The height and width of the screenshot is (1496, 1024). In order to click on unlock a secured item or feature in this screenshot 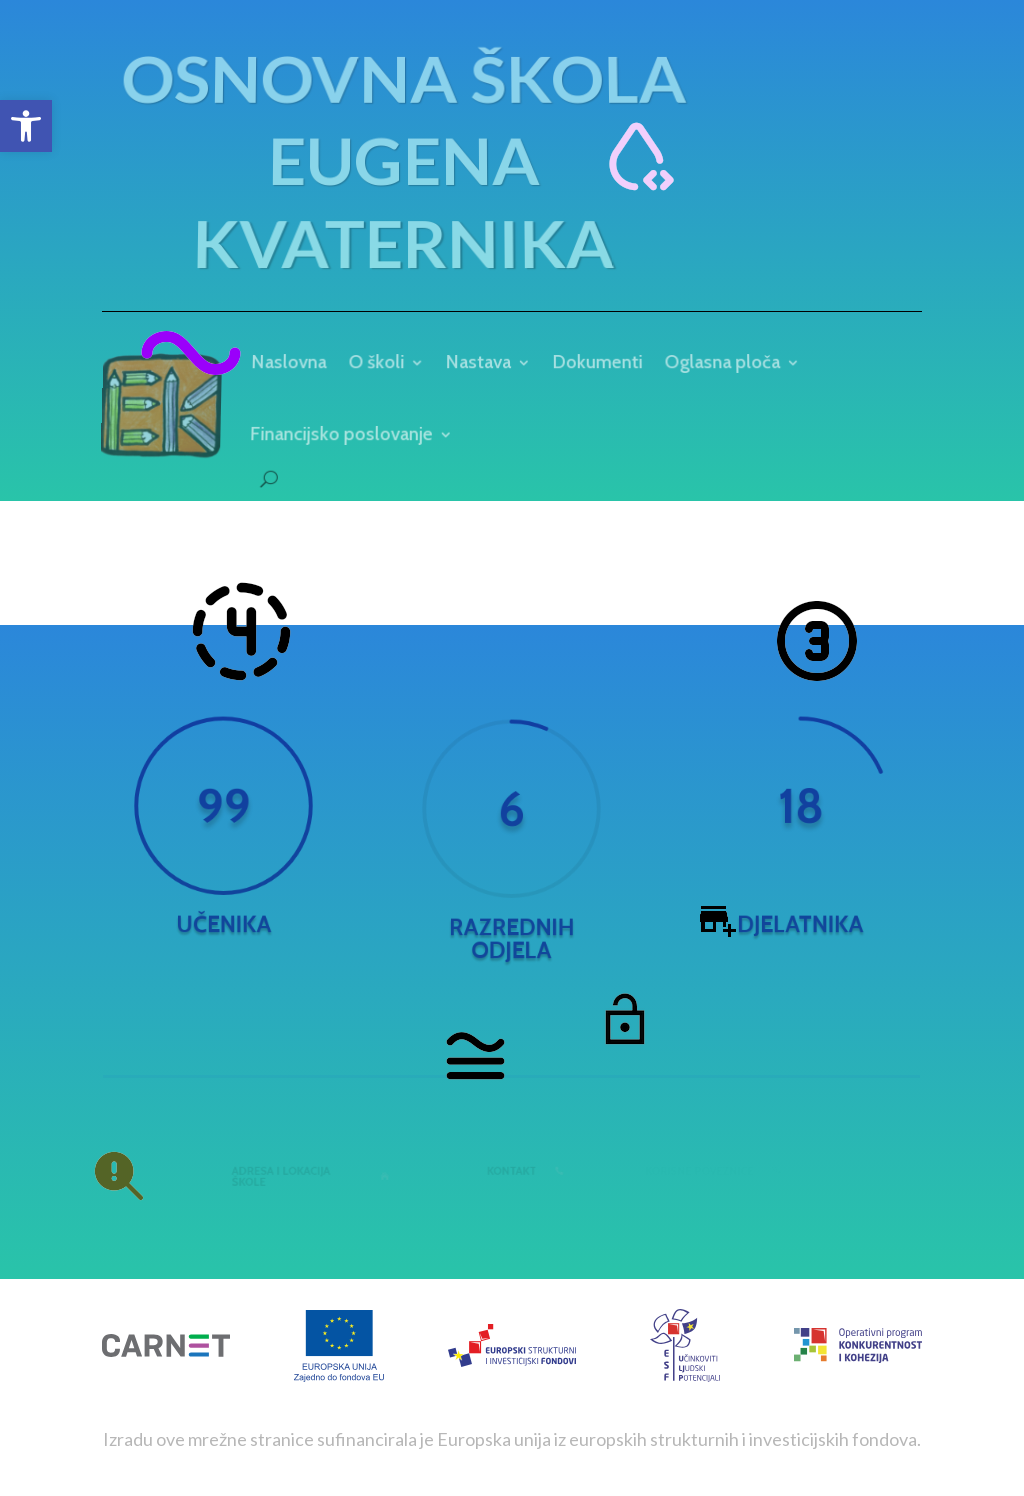, I will do `click(625, 1020)`.